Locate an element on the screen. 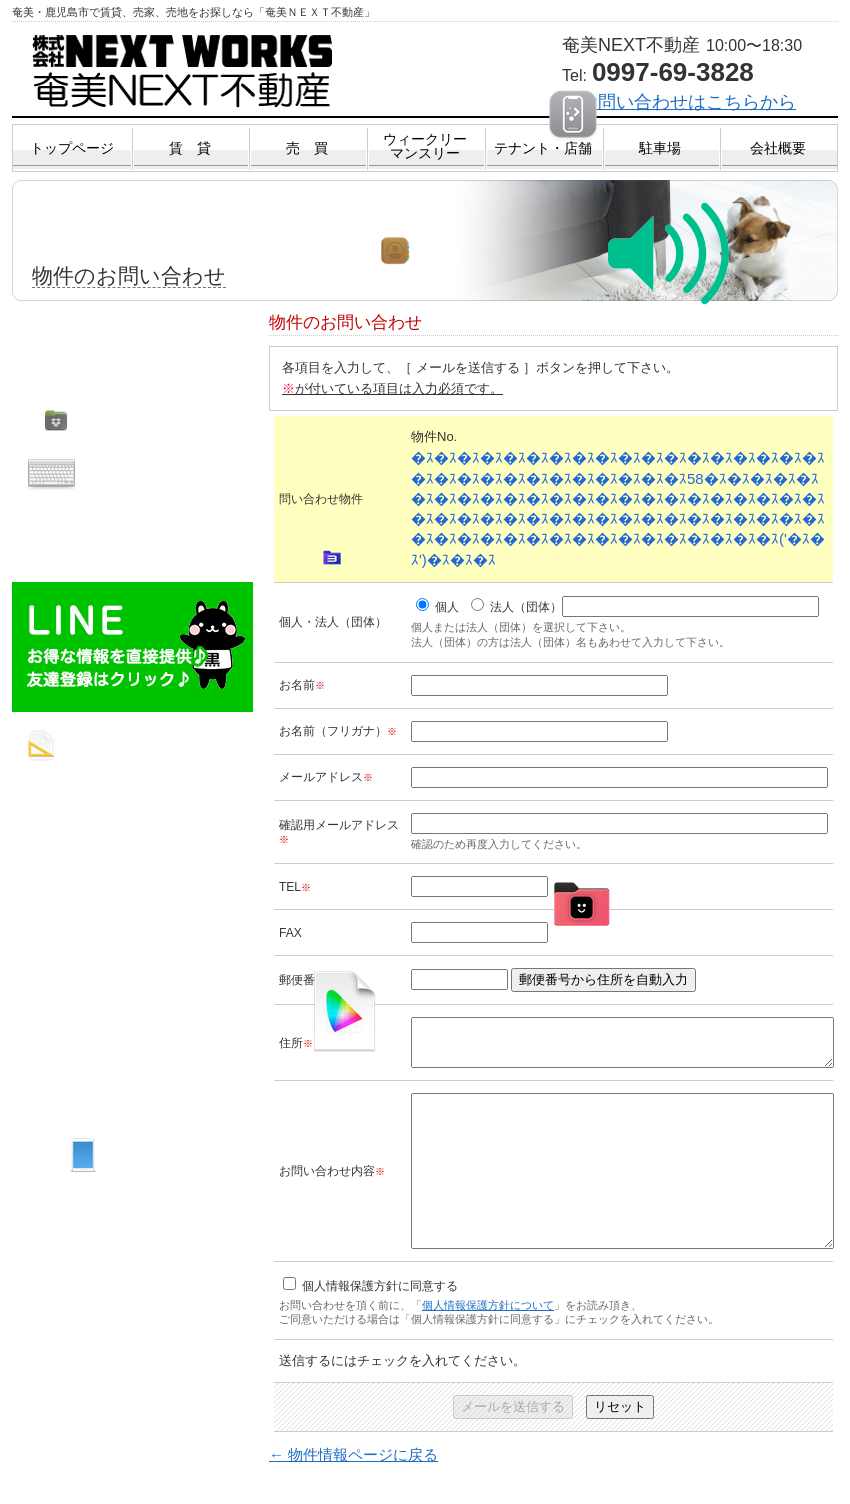 This screenshot has width=850, height=1504. configure kde connect settings is located at coordinates (573, 115).